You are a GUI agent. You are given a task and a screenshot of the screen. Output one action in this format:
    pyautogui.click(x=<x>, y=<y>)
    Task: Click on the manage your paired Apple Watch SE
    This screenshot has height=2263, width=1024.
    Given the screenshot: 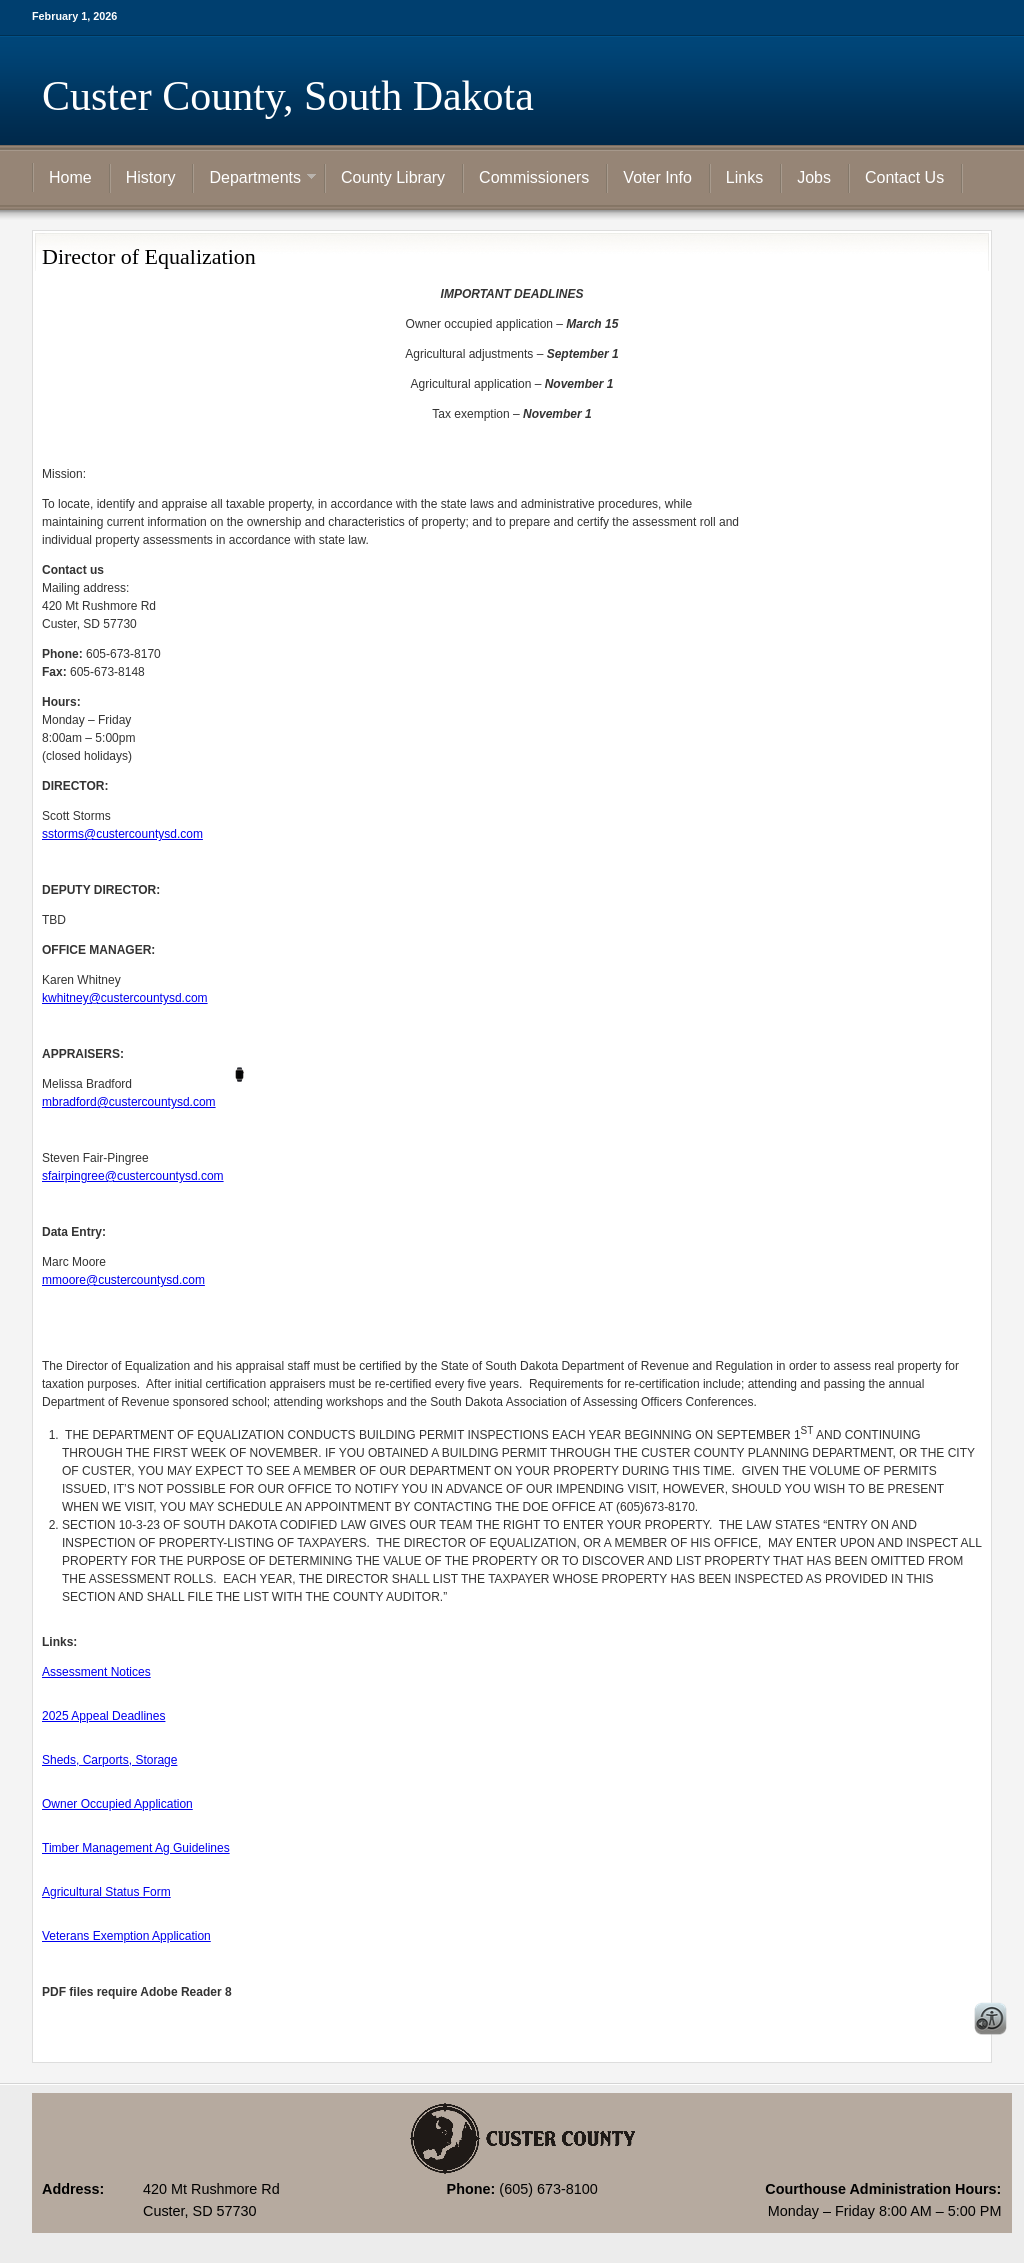 What is the action you would take?
    pyautogui.click(x=239, y=1074)
    